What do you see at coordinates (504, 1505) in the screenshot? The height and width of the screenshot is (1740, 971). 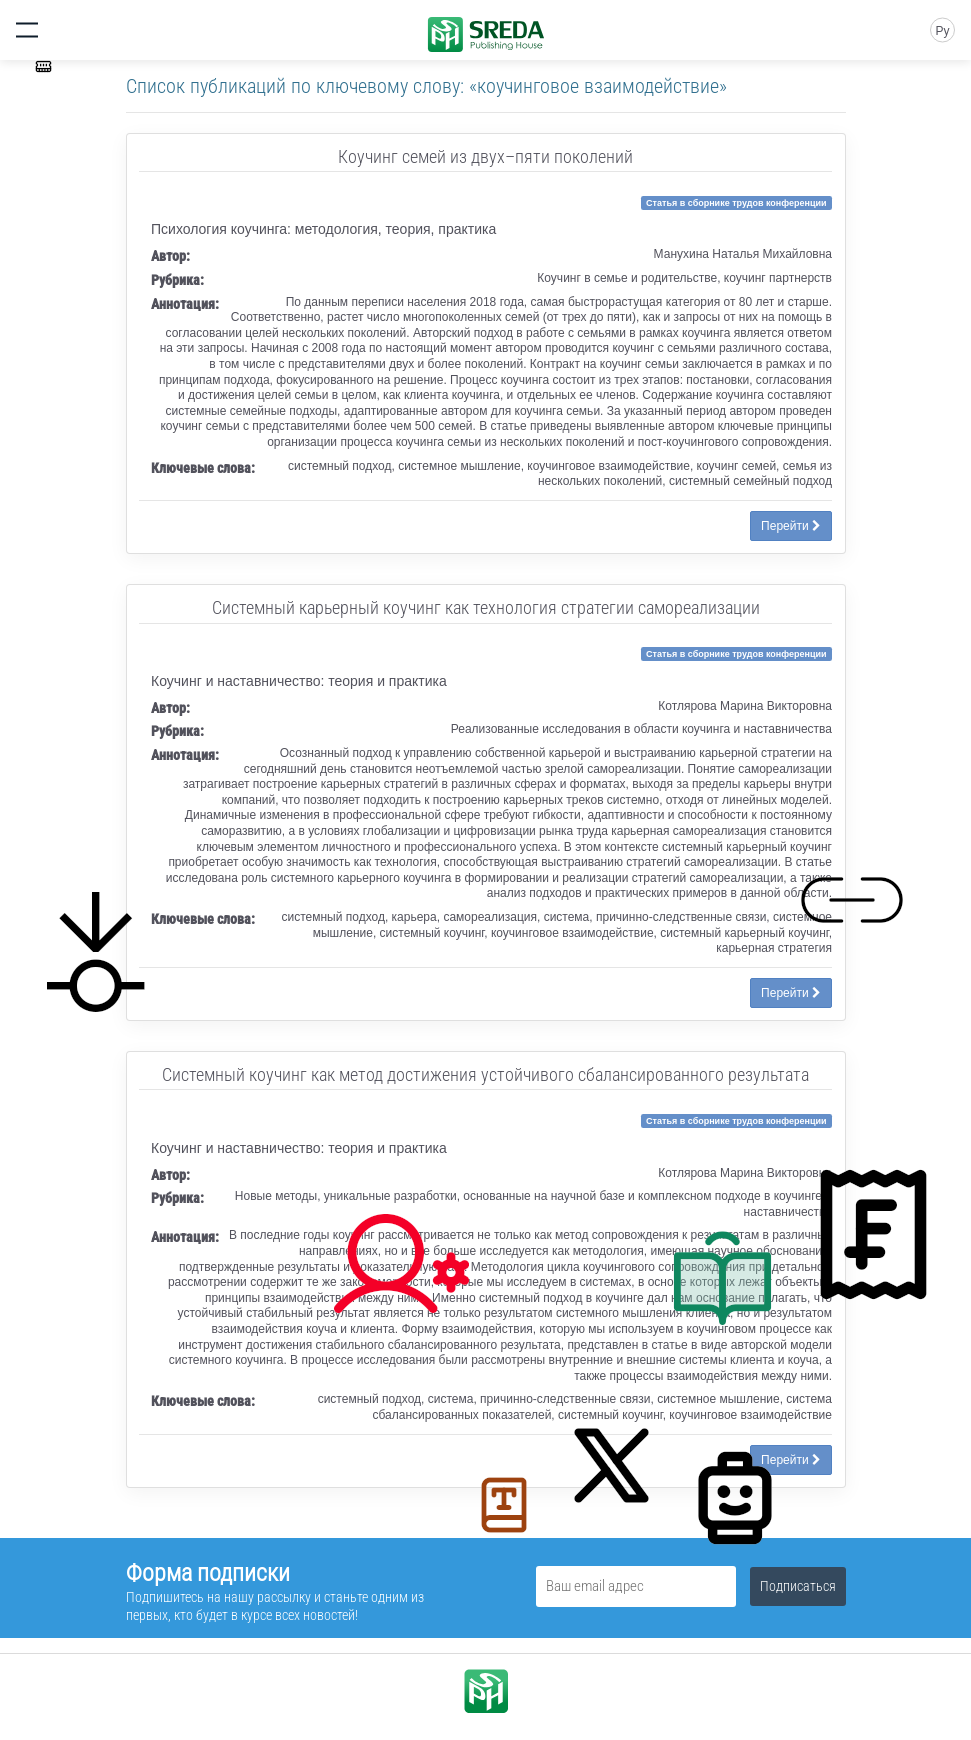 I see `access text formatting options` at bounding box center [504, 1505].